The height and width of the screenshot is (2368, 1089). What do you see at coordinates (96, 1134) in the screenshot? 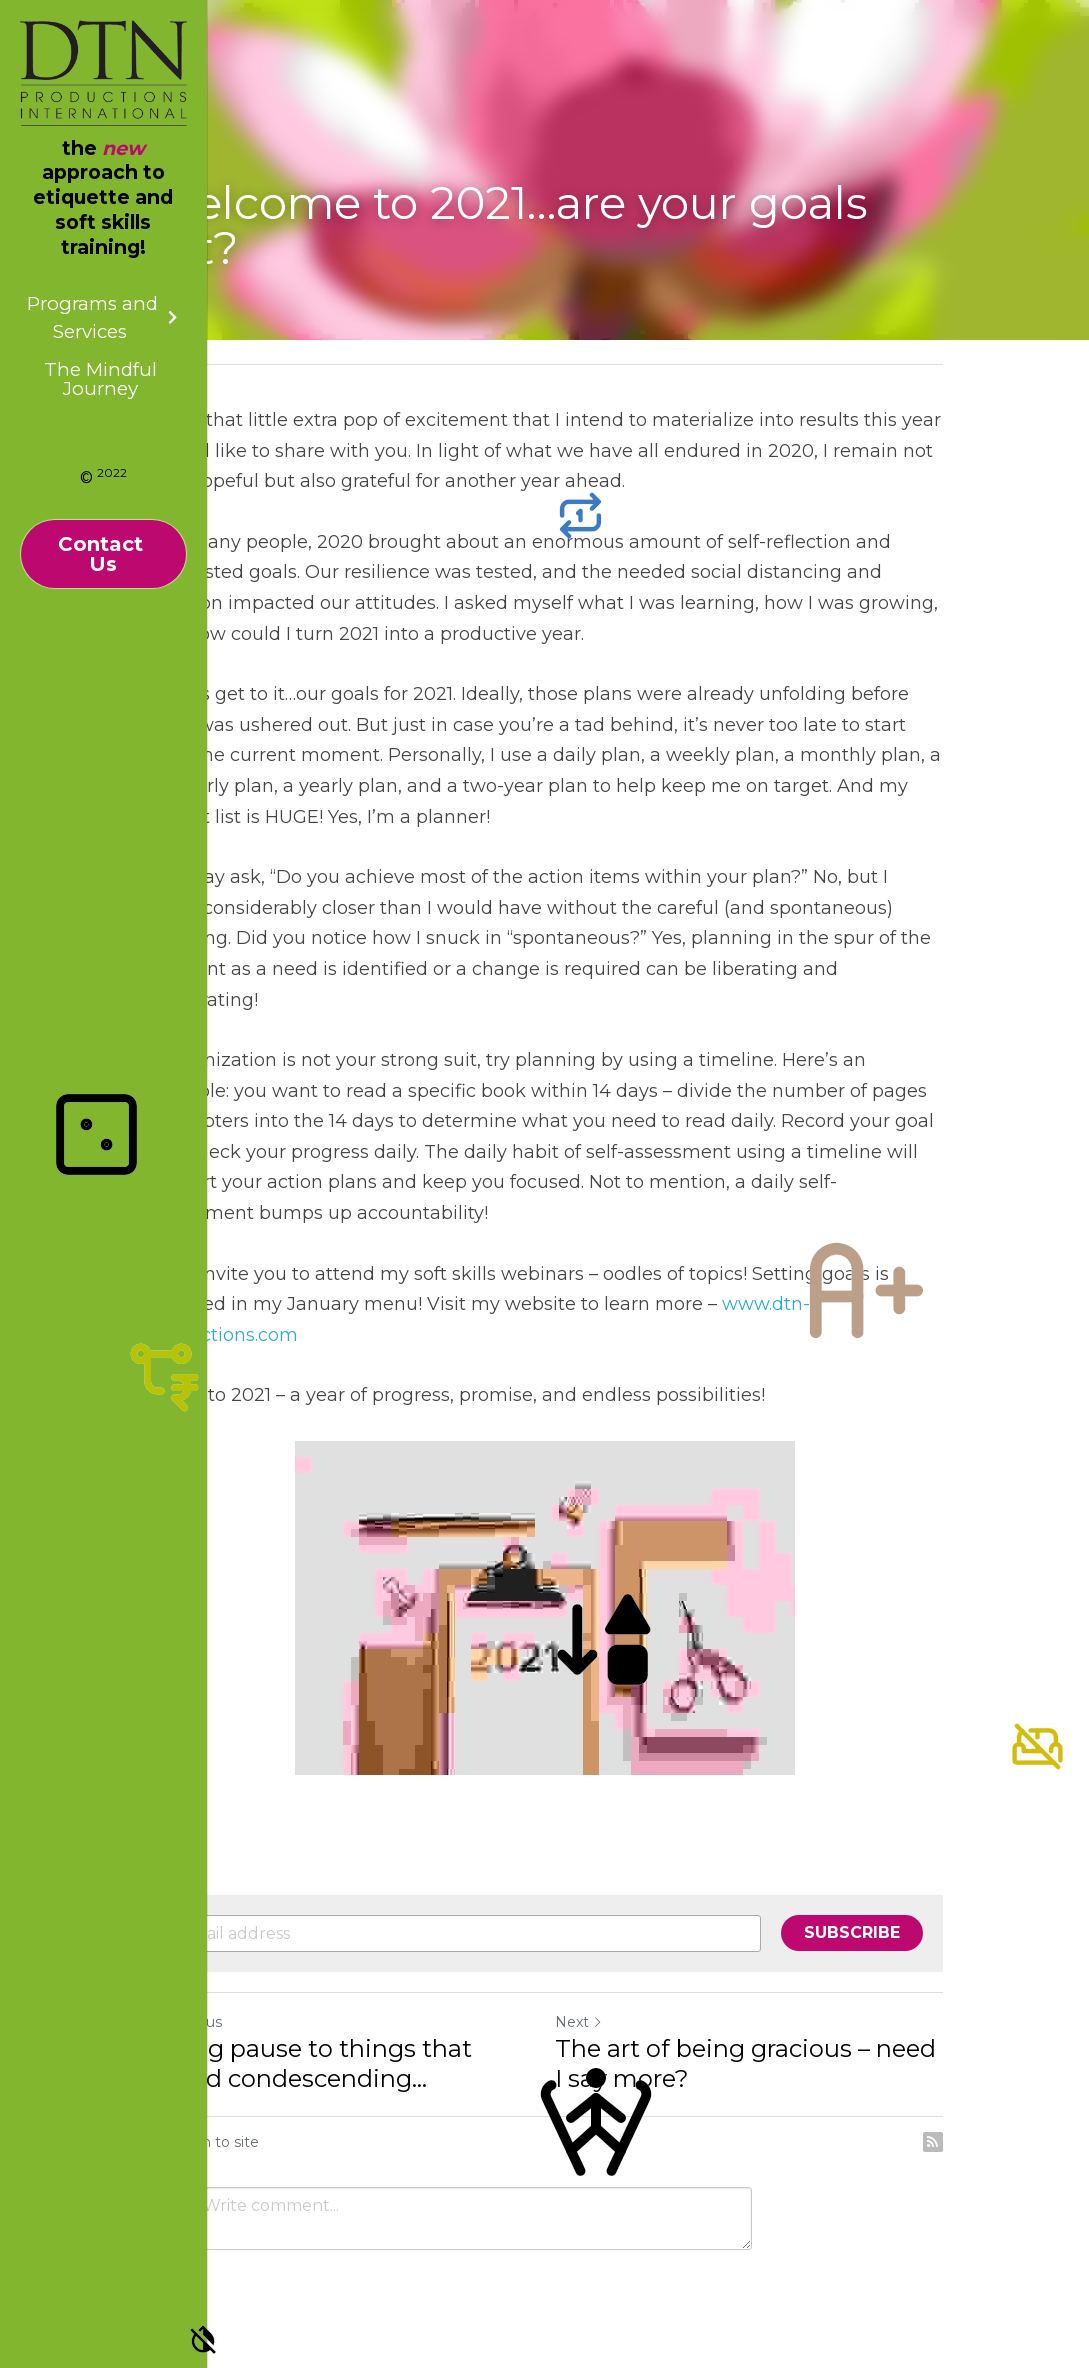
I see `randomize or shuffle content` at bounding box center [96, 1134].